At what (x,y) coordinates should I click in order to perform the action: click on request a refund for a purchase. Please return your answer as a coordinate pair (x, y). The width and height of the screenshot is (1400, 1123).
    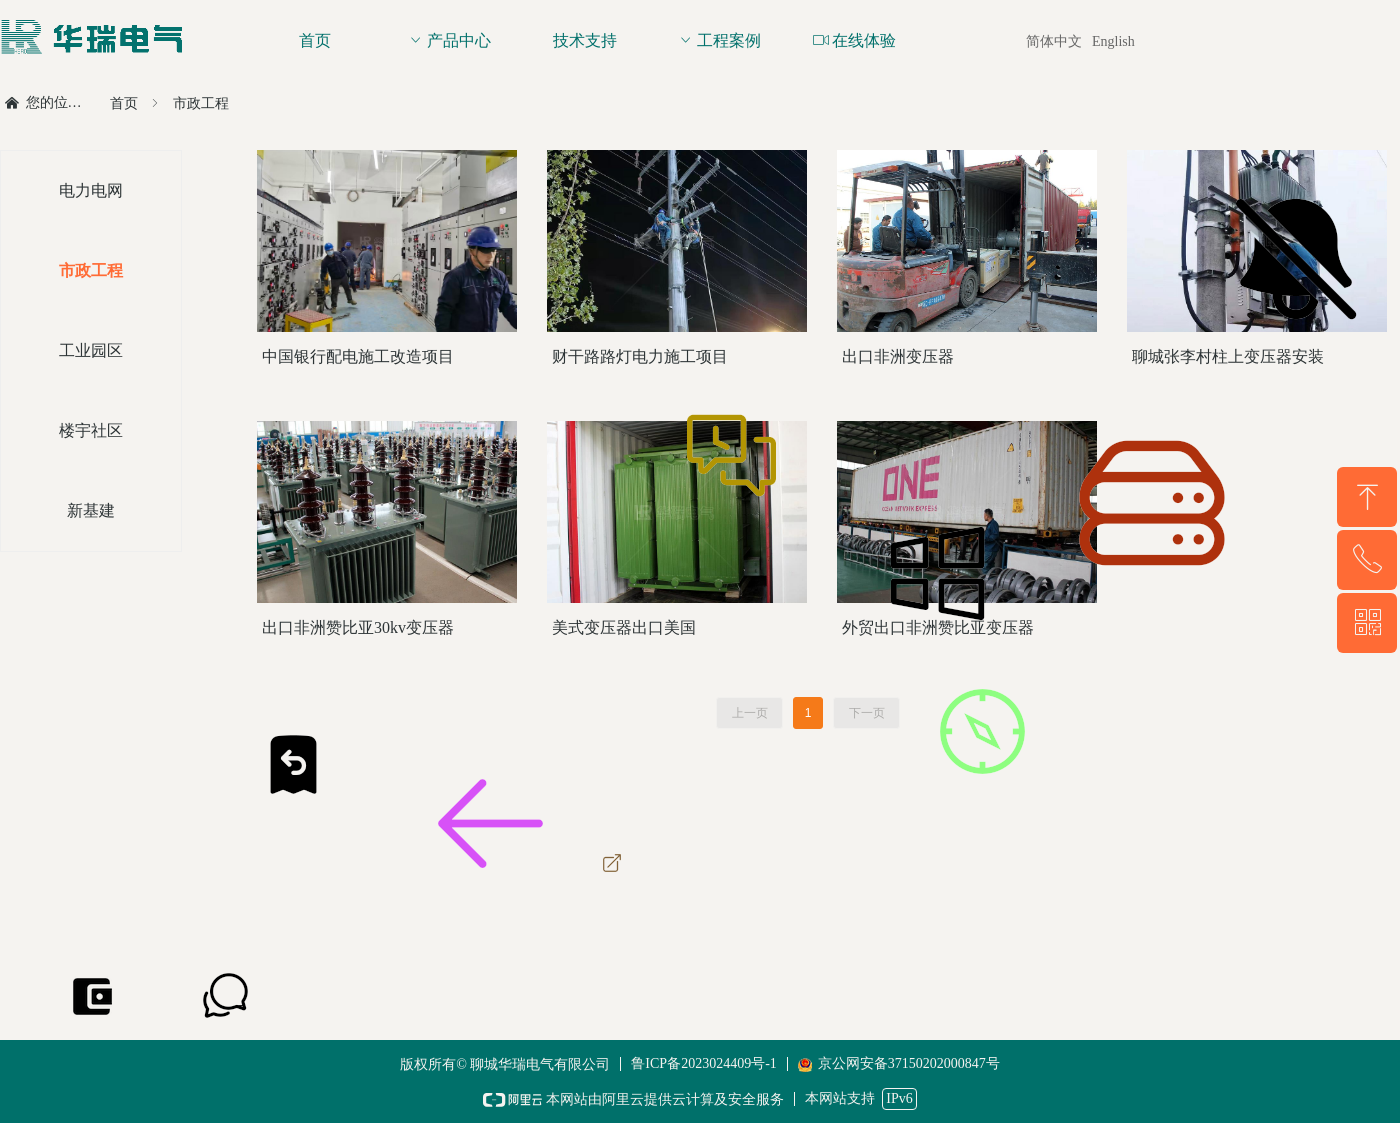
    Looking at the image, I should click on (293, 764).